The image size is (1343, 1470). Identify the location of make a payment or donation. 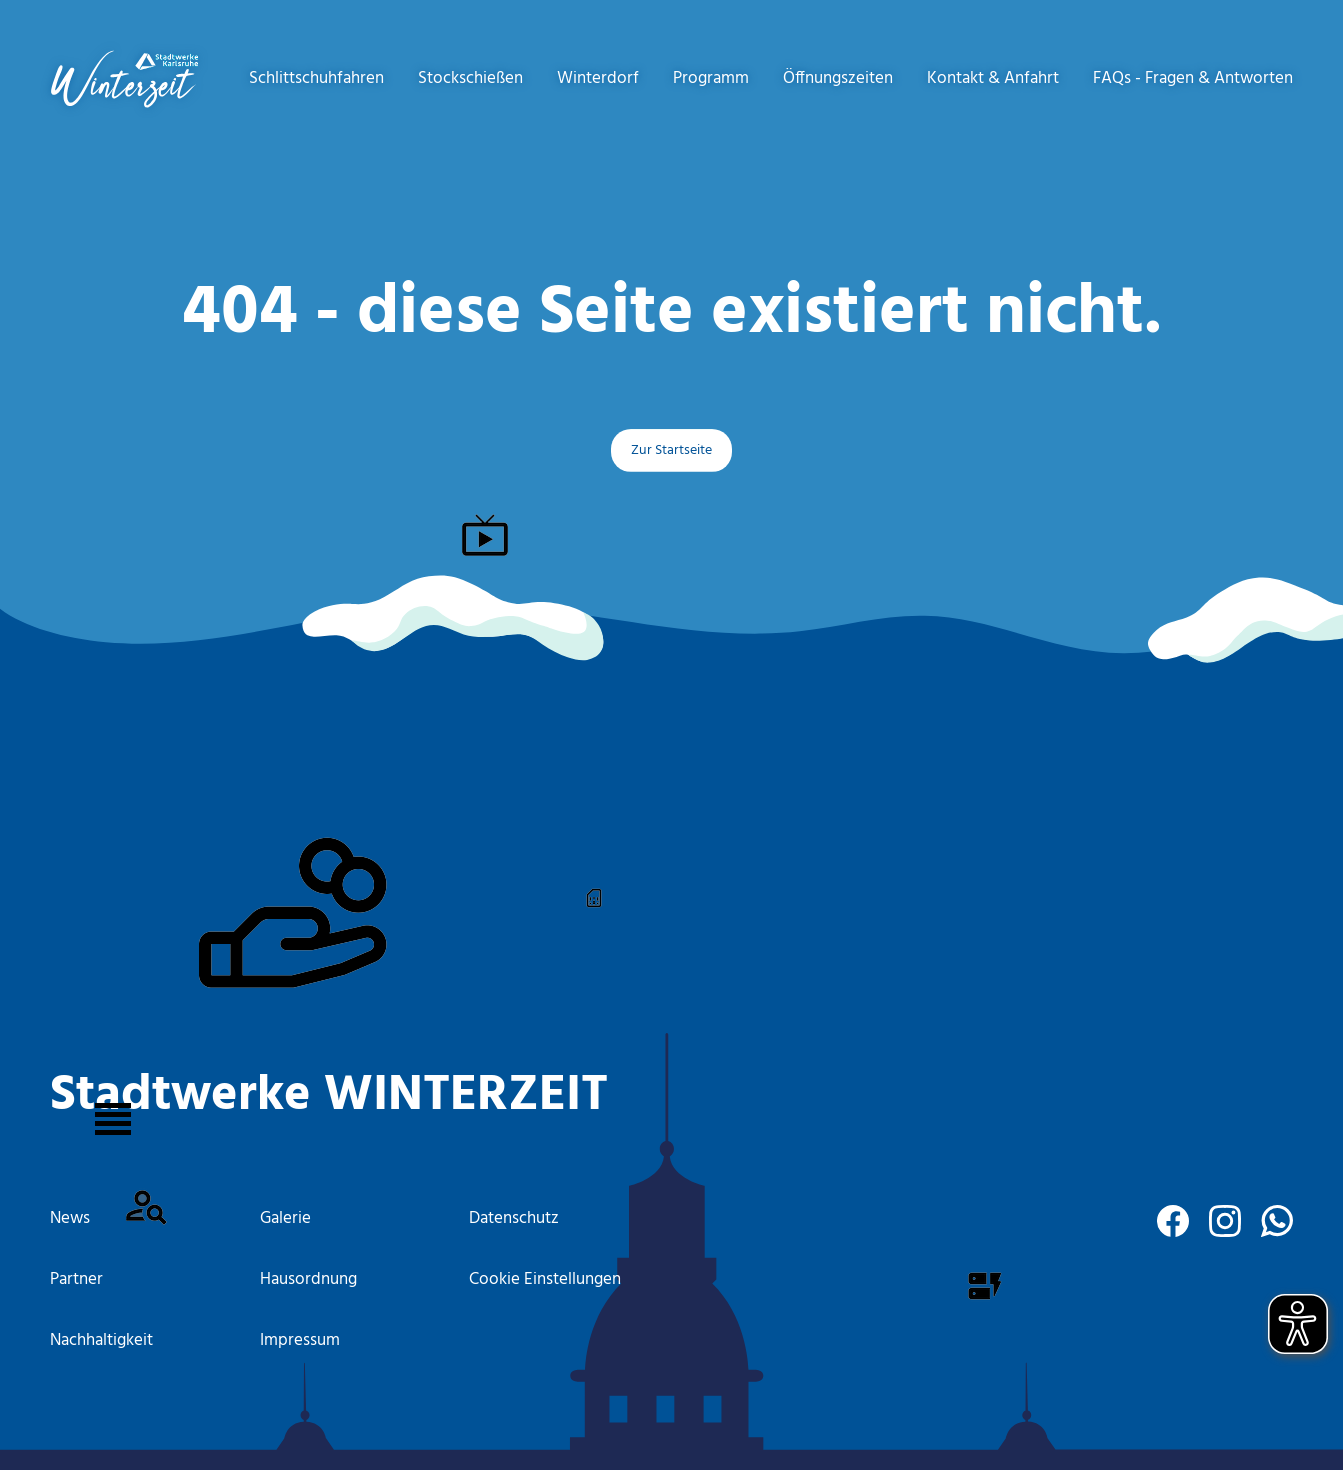
(299, 919).